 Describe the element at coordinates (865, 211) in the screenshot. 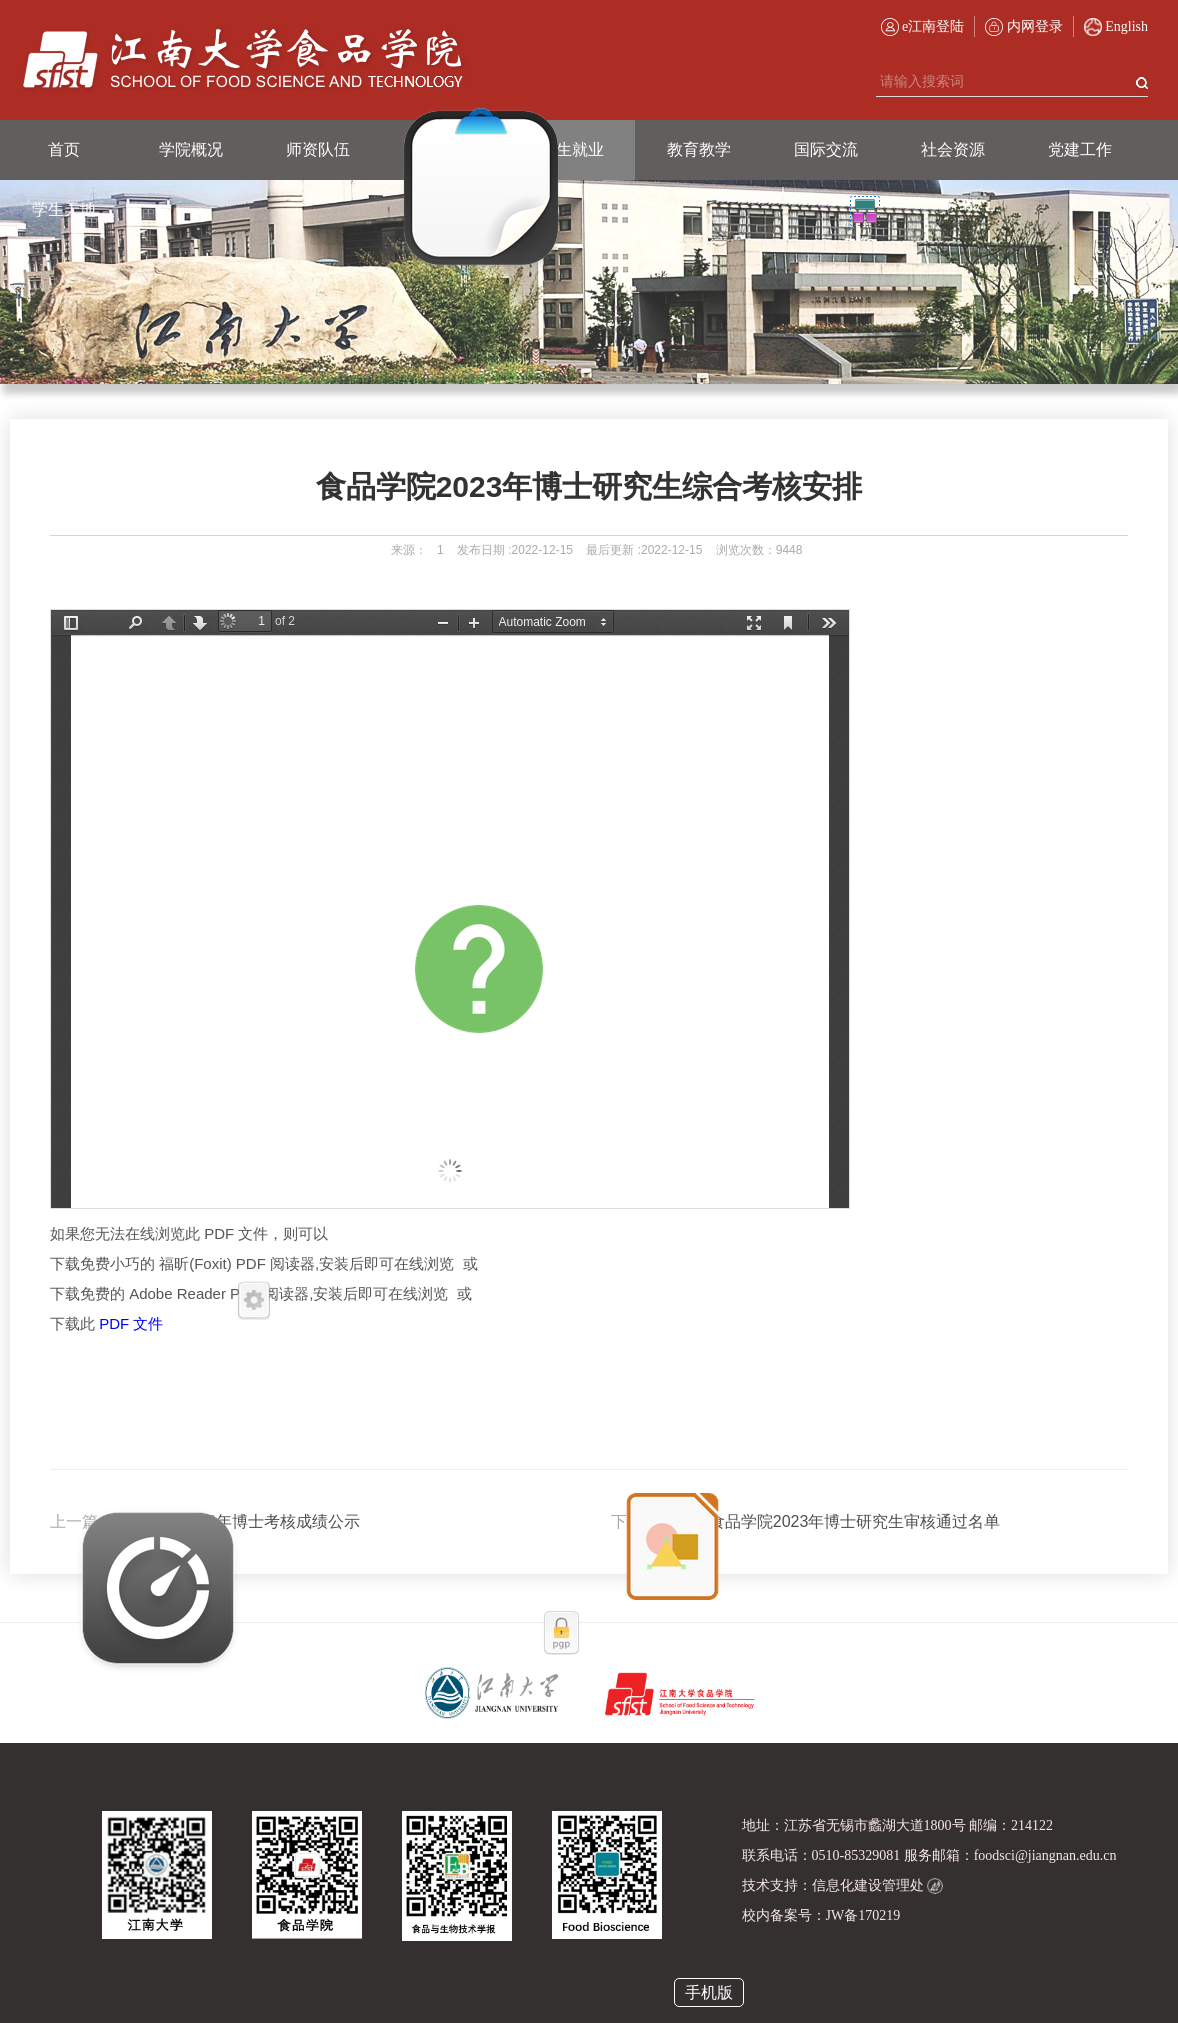

I see `select all items in the current view` at that location.